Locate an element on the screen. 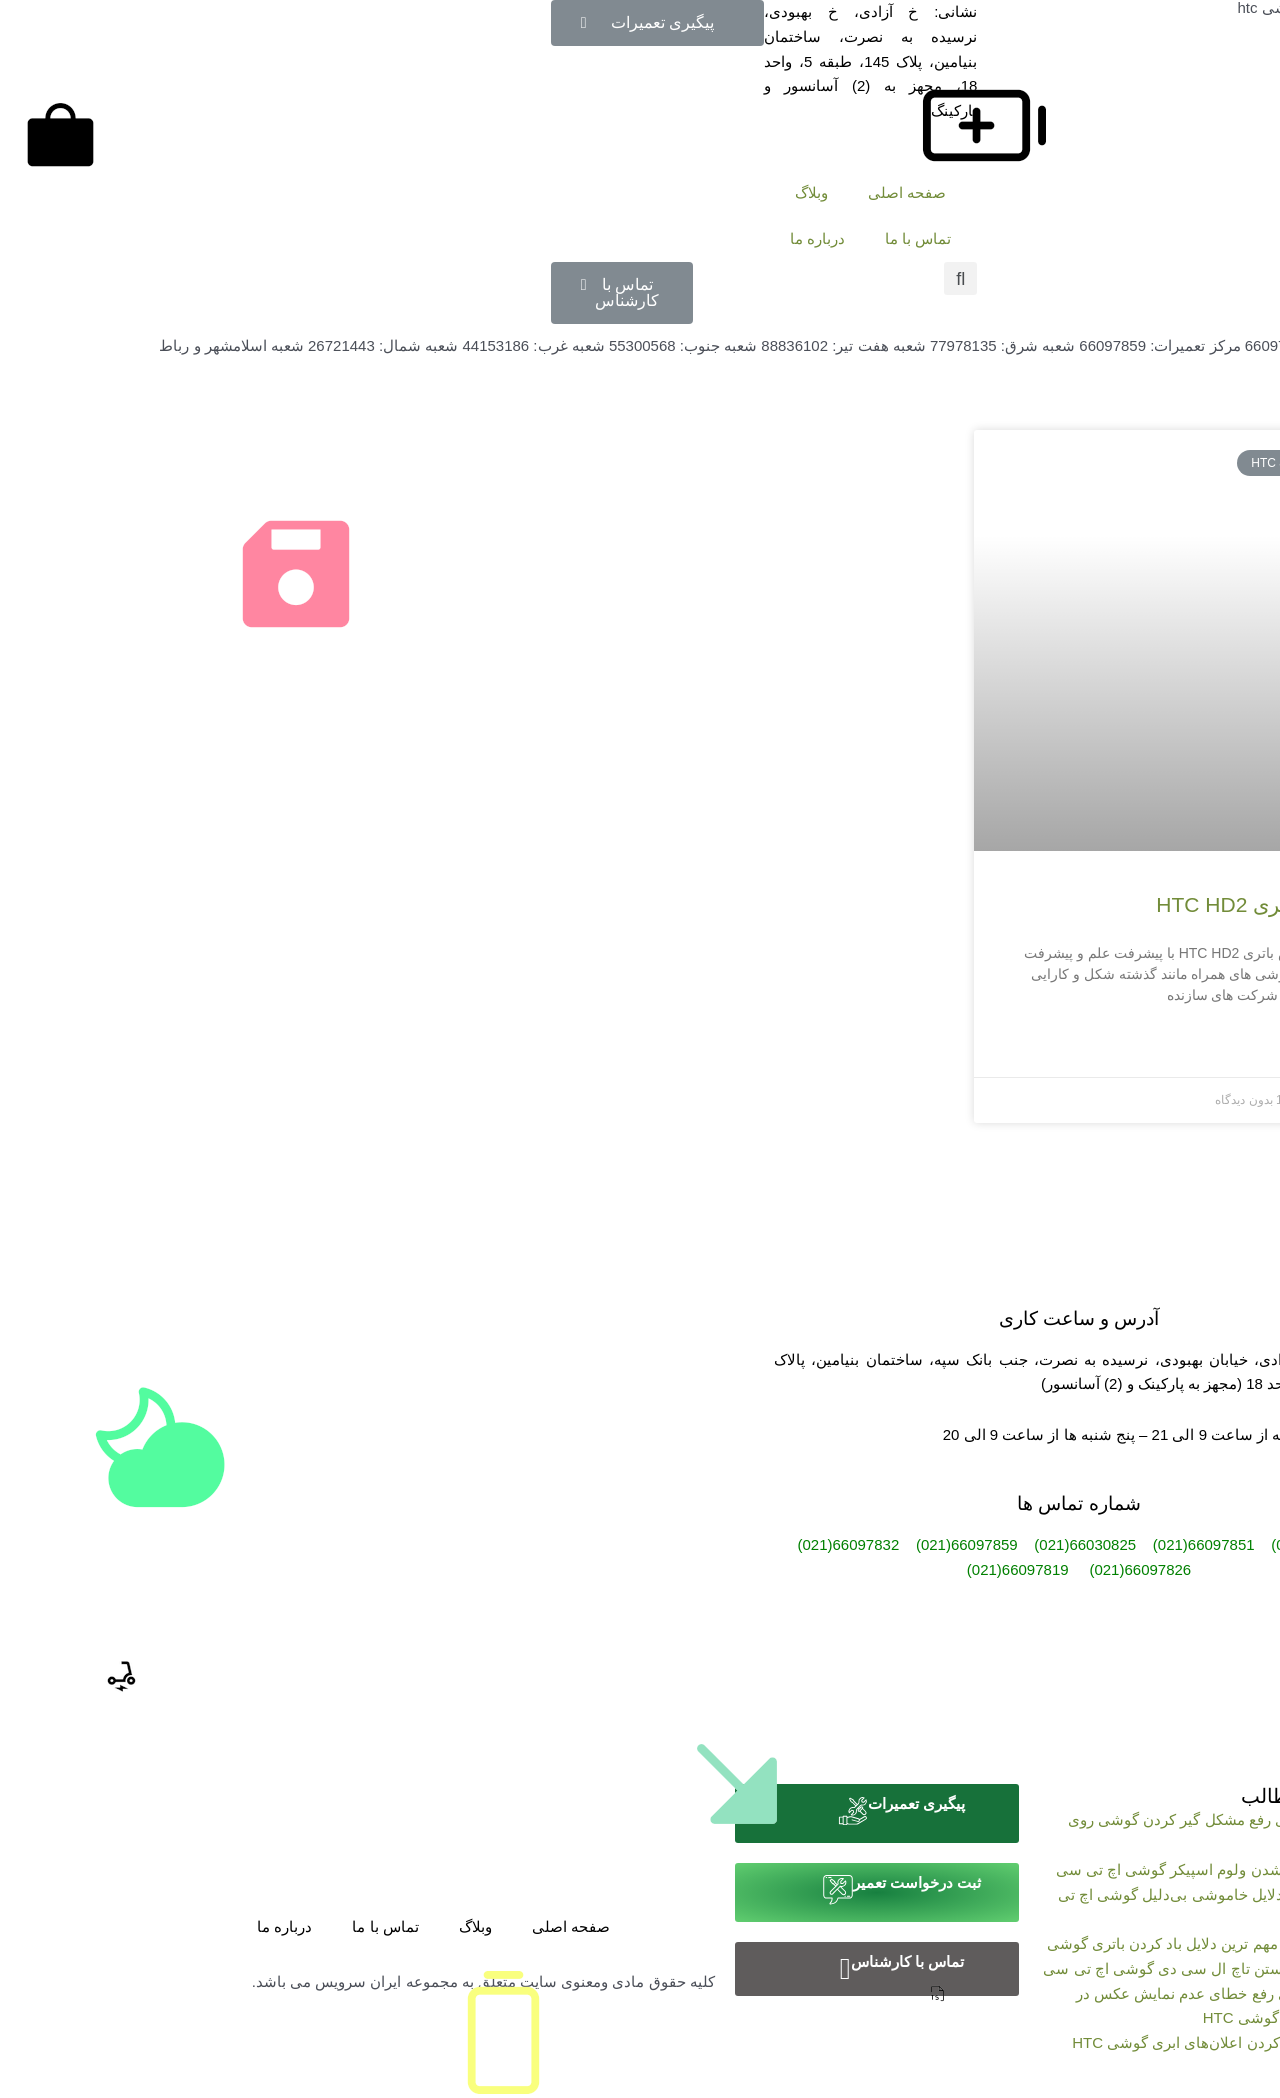 The width and height of the screenshot is (1280, 2098). indicates nighttime or evening weather conditions is located at coordinates (157, 1453).